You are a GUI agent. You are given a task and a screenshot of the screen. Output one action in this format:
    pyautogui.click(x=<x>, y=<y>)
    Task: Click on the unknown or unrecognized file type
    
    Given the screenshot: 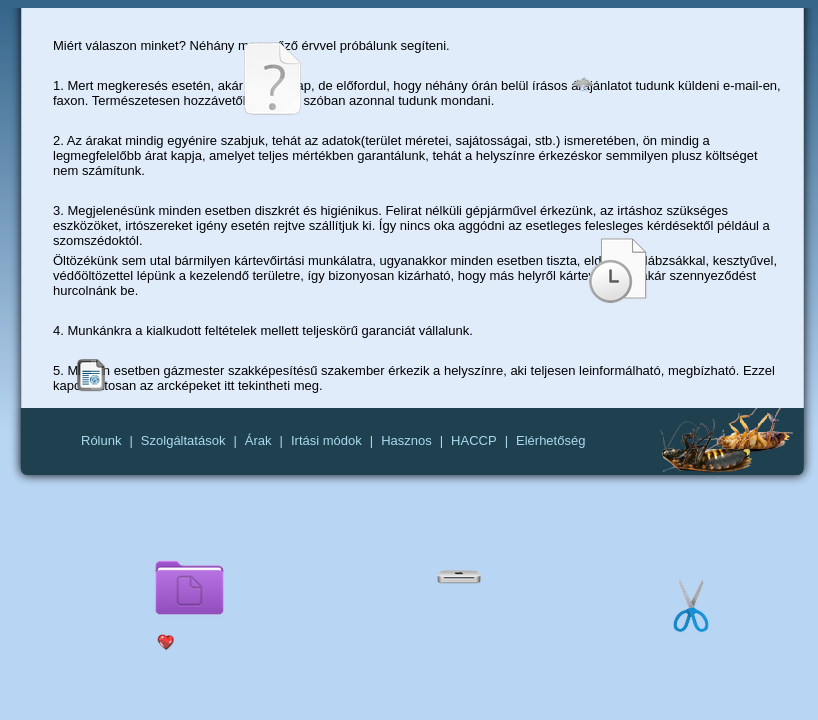 What is the action you would take?
    pyautogui.click(x=272, y=78)
    